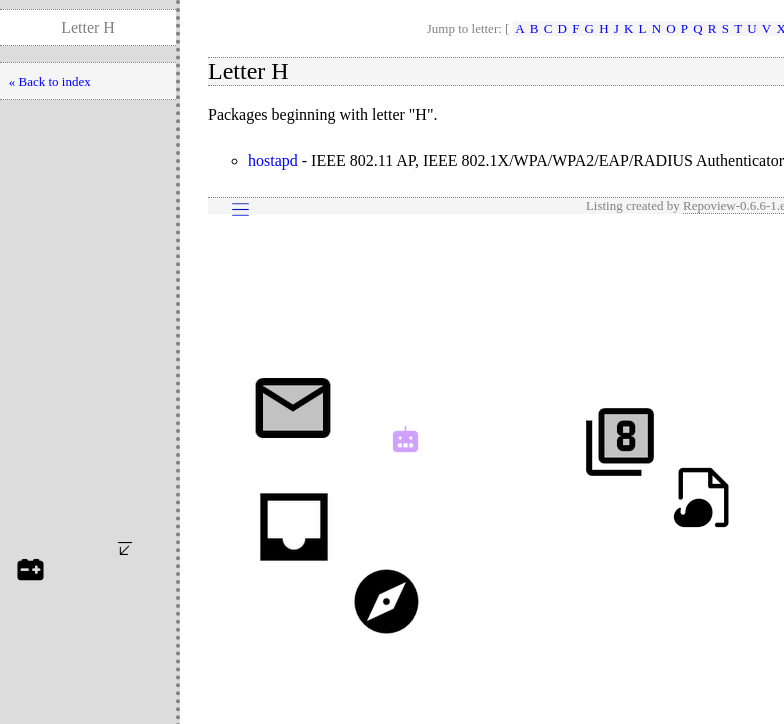 Image resolution: width=784 pixels, height=724 pixels. What do you see at coordinates (405, 440) in the screenshot?
I see `access AI assistant or chatbot features` at bounding box center [405, 440].